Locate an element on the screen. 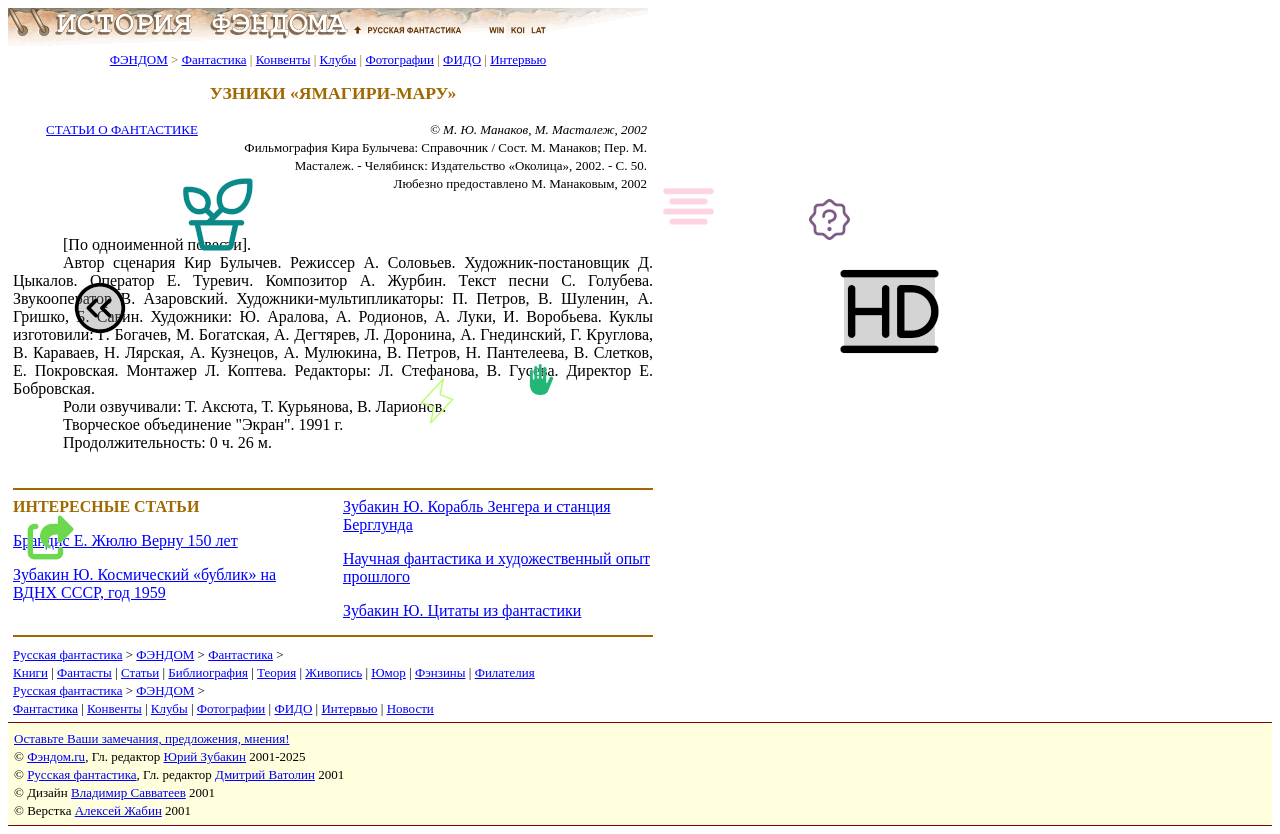  access plant care or gardening features is located at coordinates (216, 214).